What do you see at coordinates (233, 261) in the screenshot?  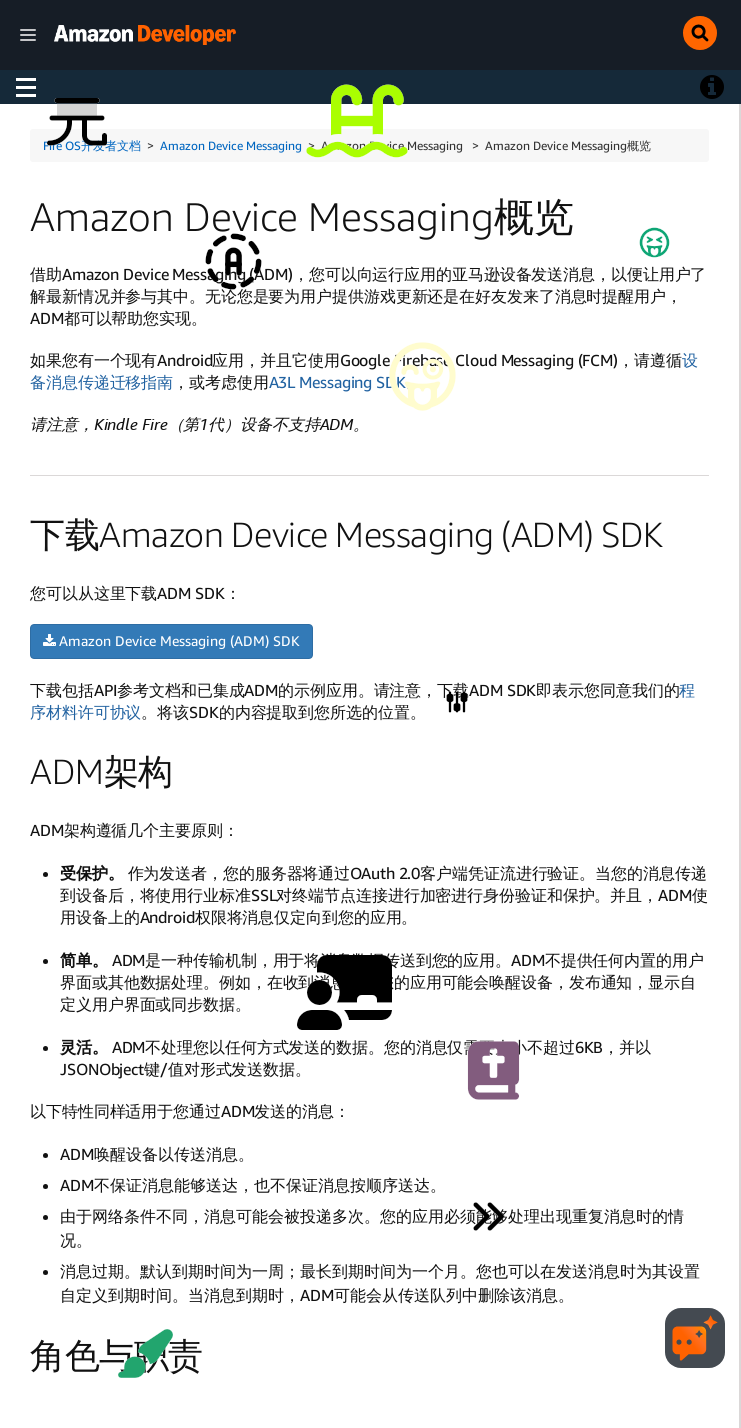 I see `indicates a draft or pending annotation` at bounding box center [233, 261].